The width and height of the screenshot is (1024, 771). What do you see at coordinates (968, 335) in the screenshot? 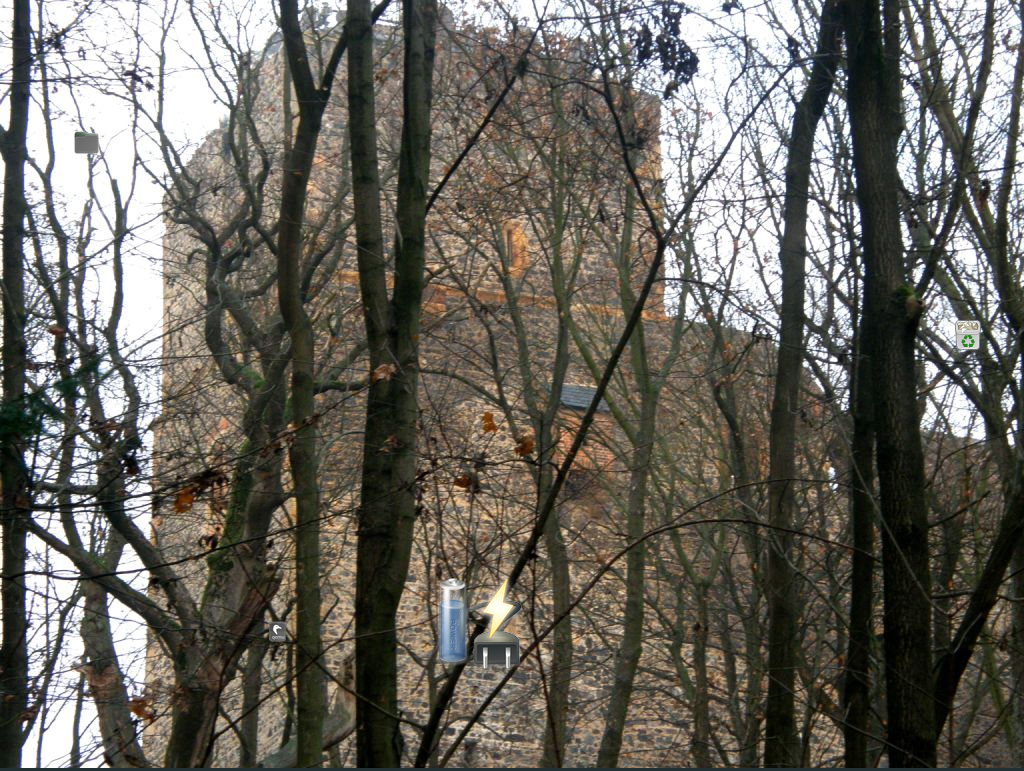
I see `indicates the trash bin contains deleted items` at bounding box center [968, 335].